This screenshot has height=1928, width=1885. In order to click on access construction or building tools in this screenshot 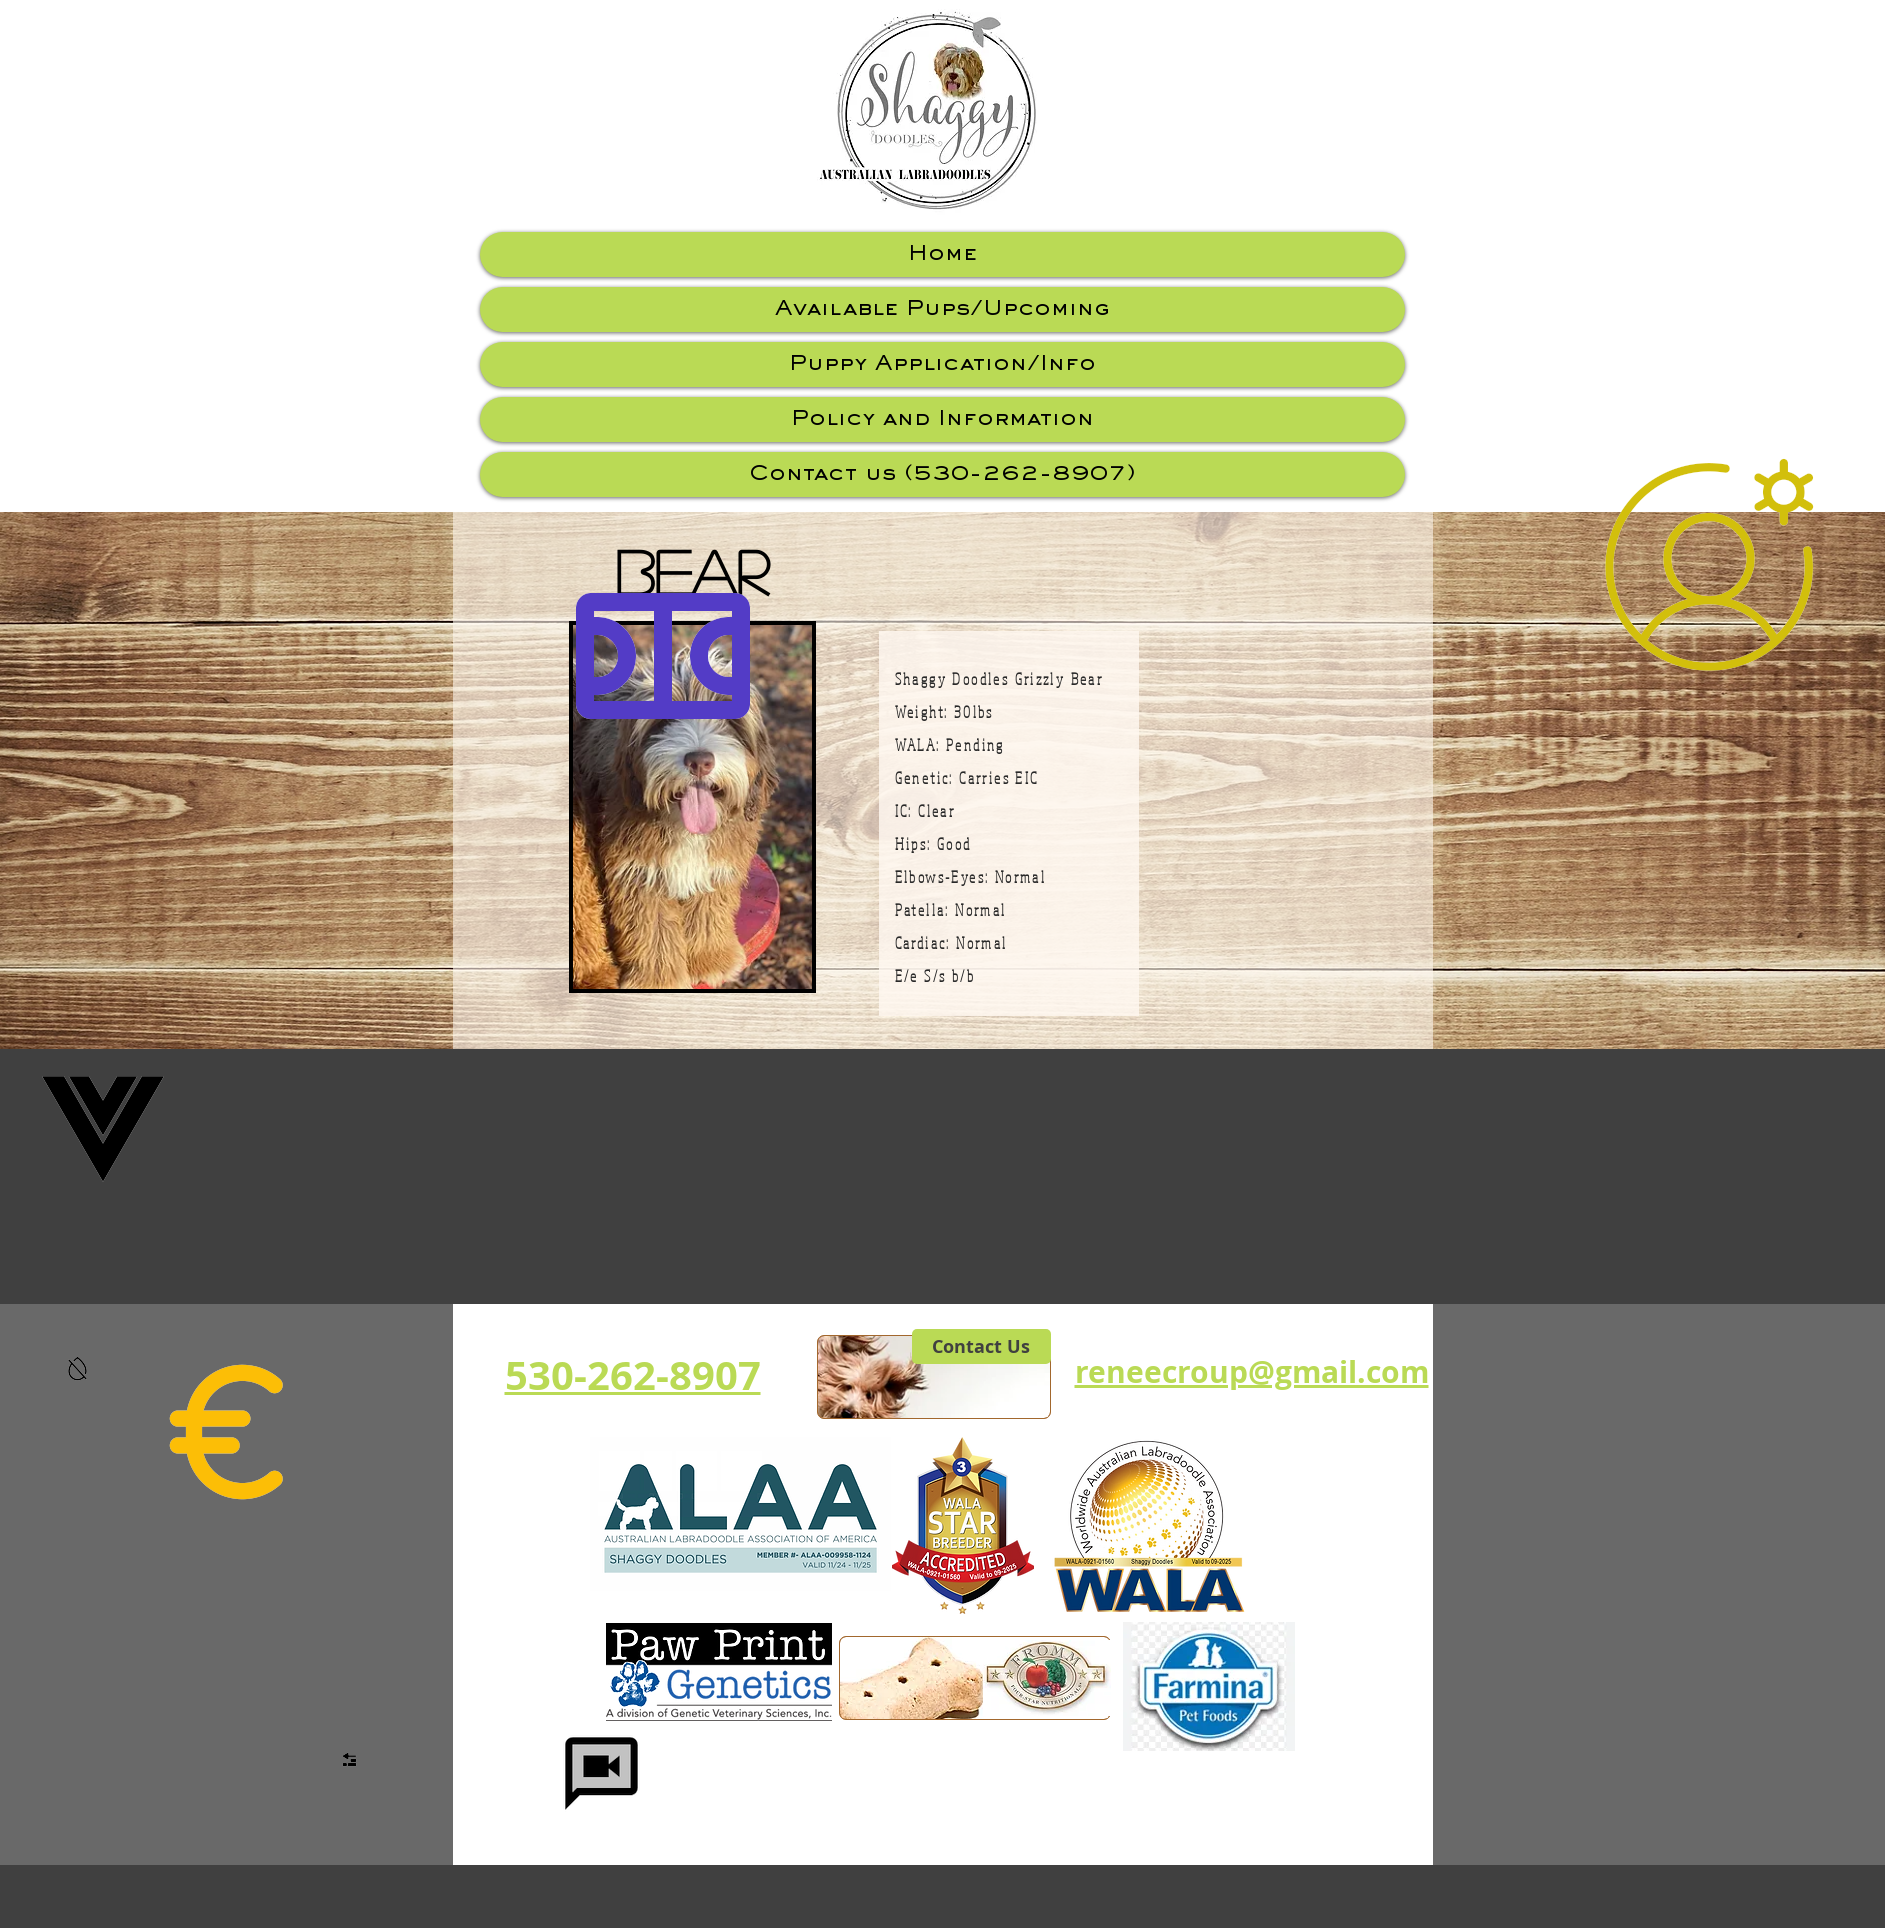, I will do `click(349, 1759)`.